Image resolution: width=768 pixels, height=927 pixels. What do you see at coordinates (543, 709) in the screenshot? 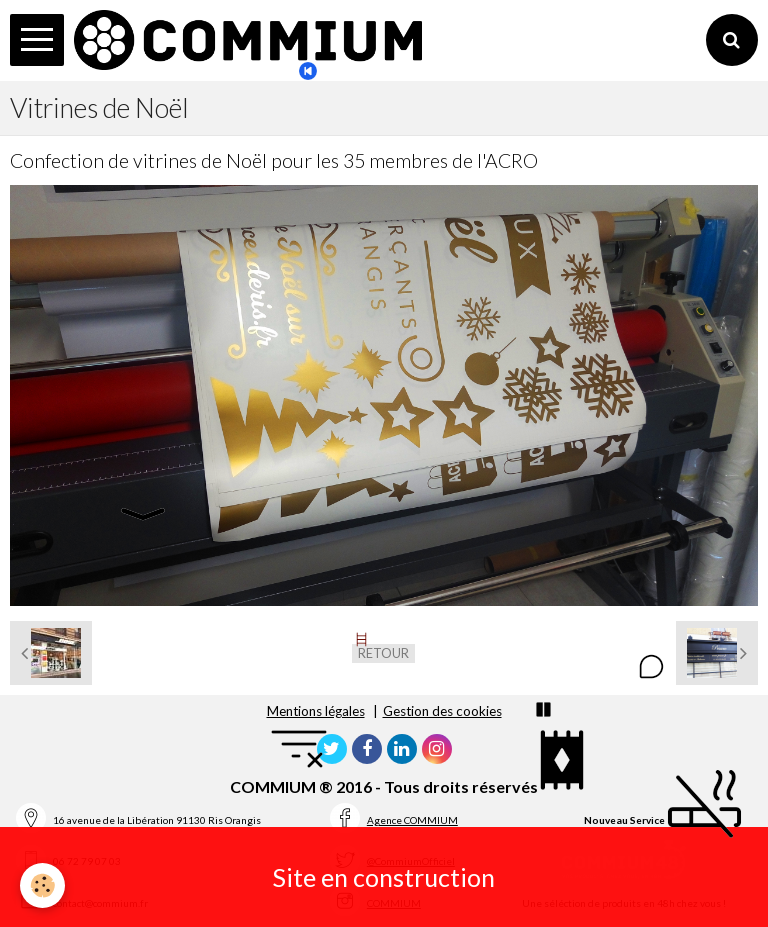
I see `split view horizontally` at bounding box center [543, 709].